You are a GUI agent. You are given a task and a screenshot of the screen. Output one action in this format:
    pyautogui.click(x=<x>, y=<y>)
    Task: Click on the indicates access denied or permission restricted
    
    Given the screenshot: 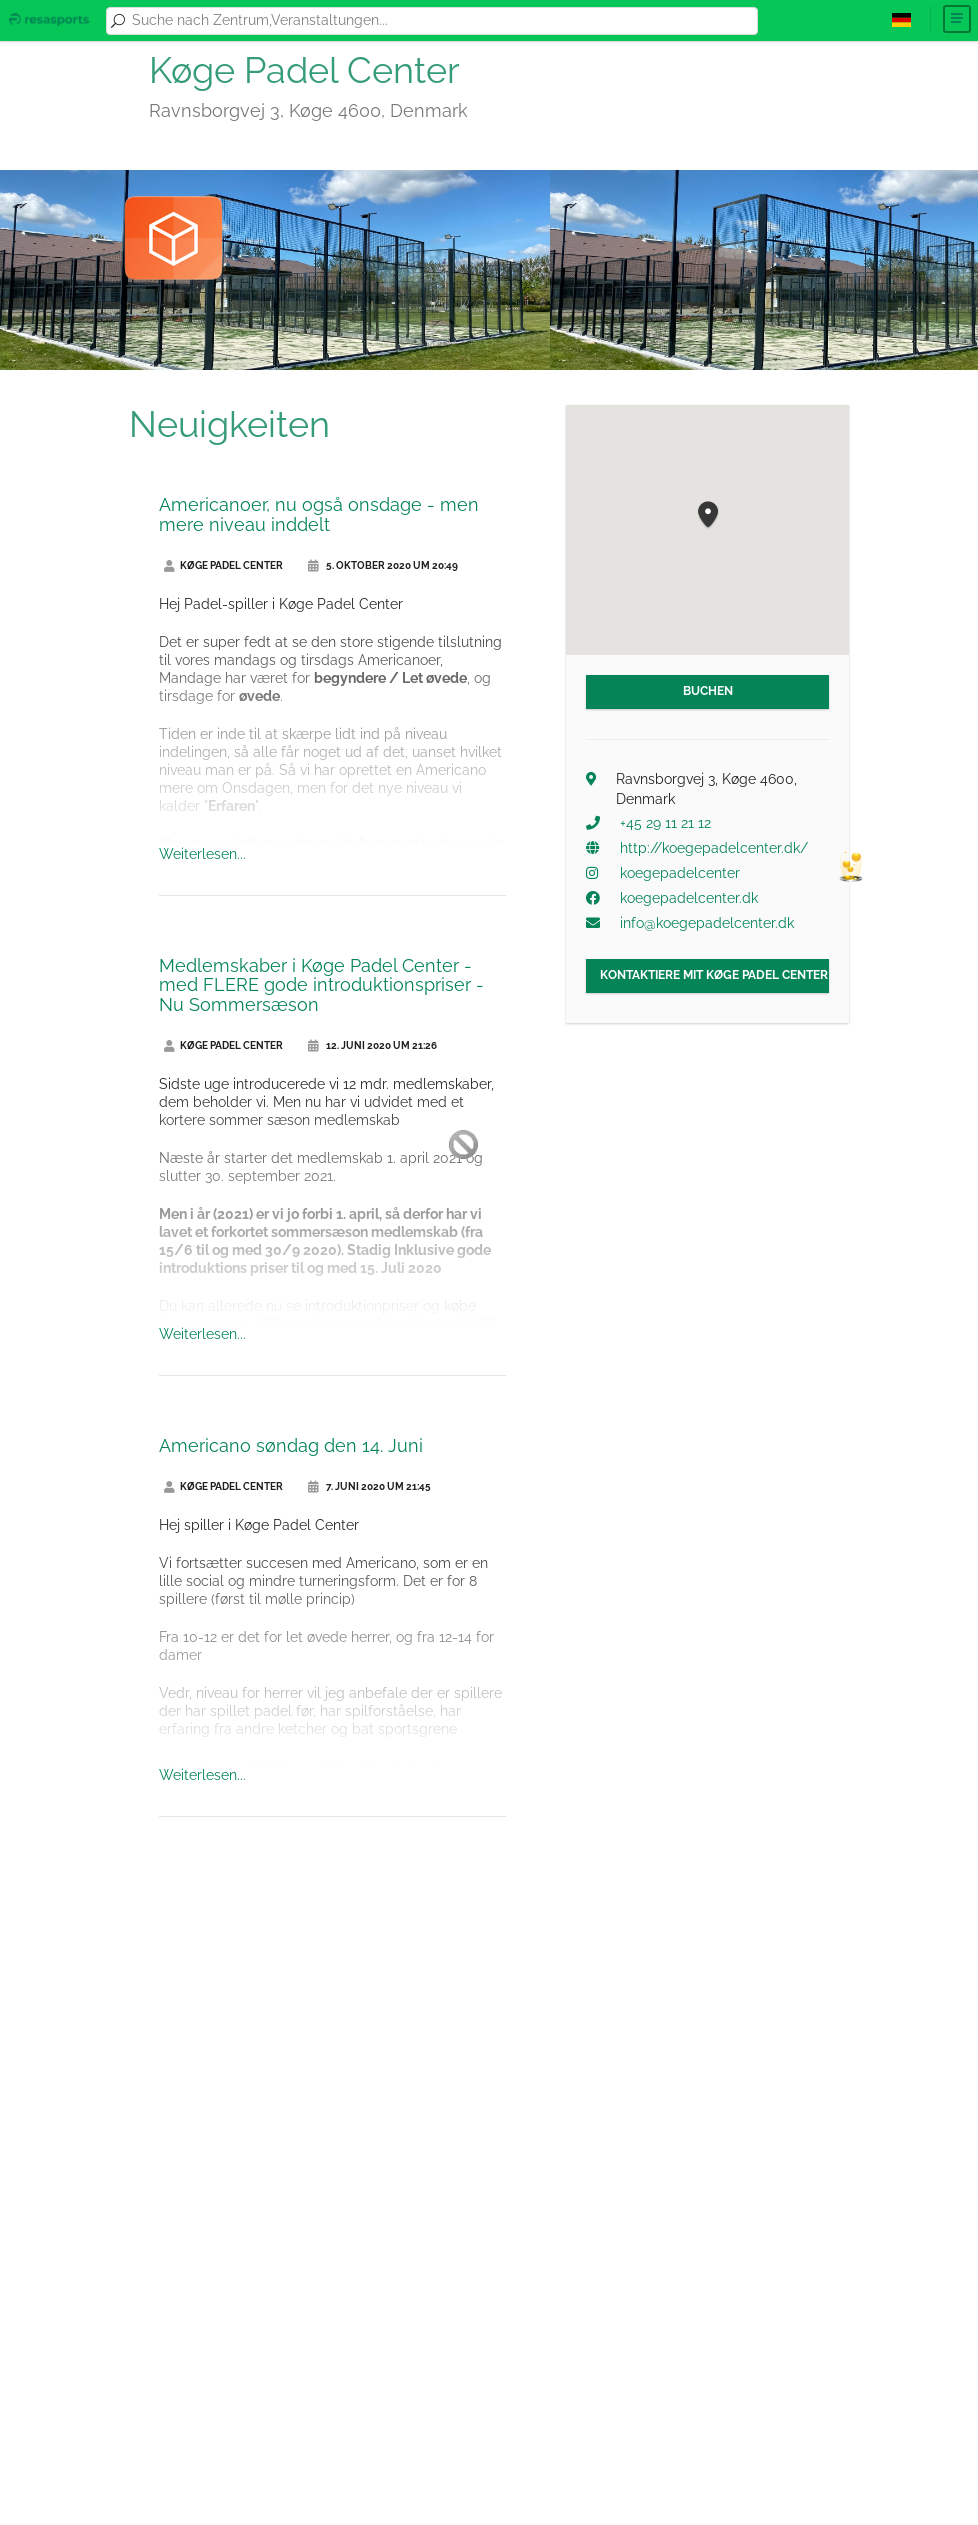 What is the action you would take?
    pyautogui.click(x=463, y=1144)
    